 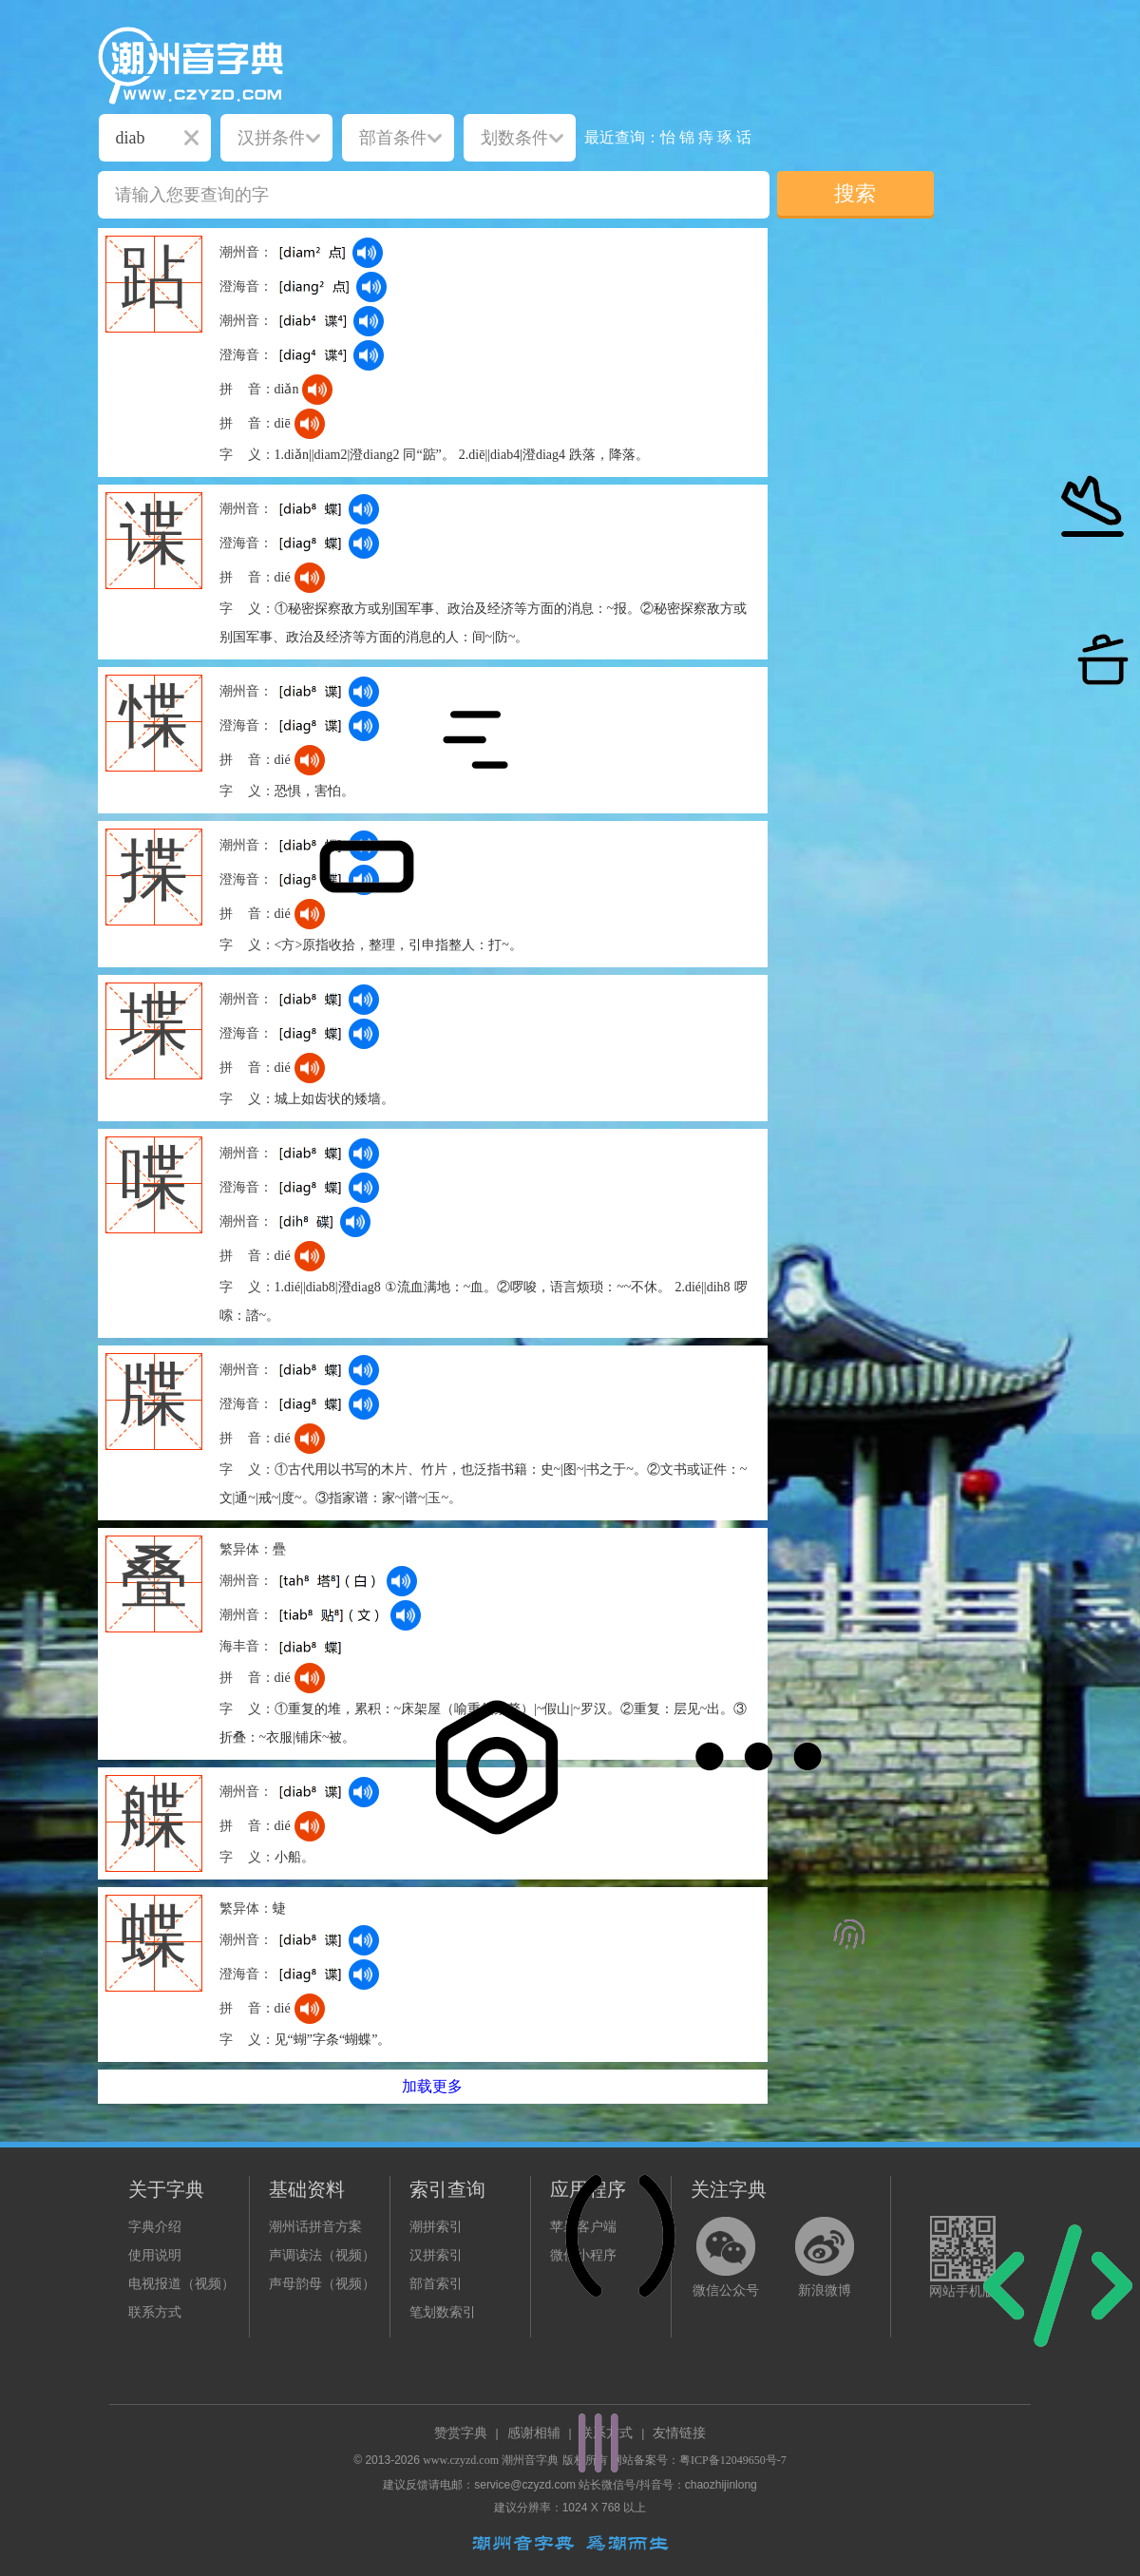 What do you see at coordinates (1092, 506) in the screenshot?
I see `indicates arriving flight status` at bounding box center [1092, 506].